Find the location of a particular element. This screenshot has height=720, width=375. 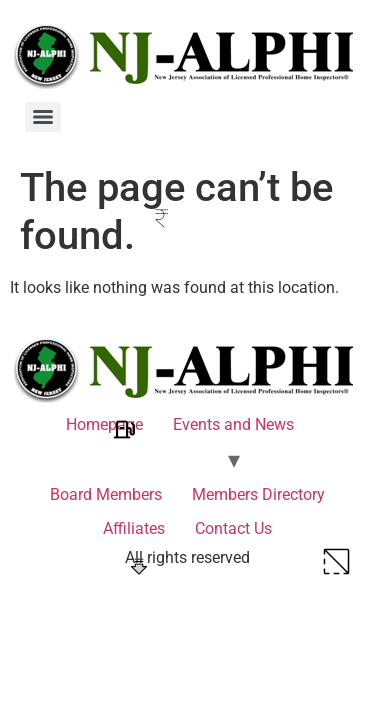

find nearby gas stations is located at coordinates (123, 429).